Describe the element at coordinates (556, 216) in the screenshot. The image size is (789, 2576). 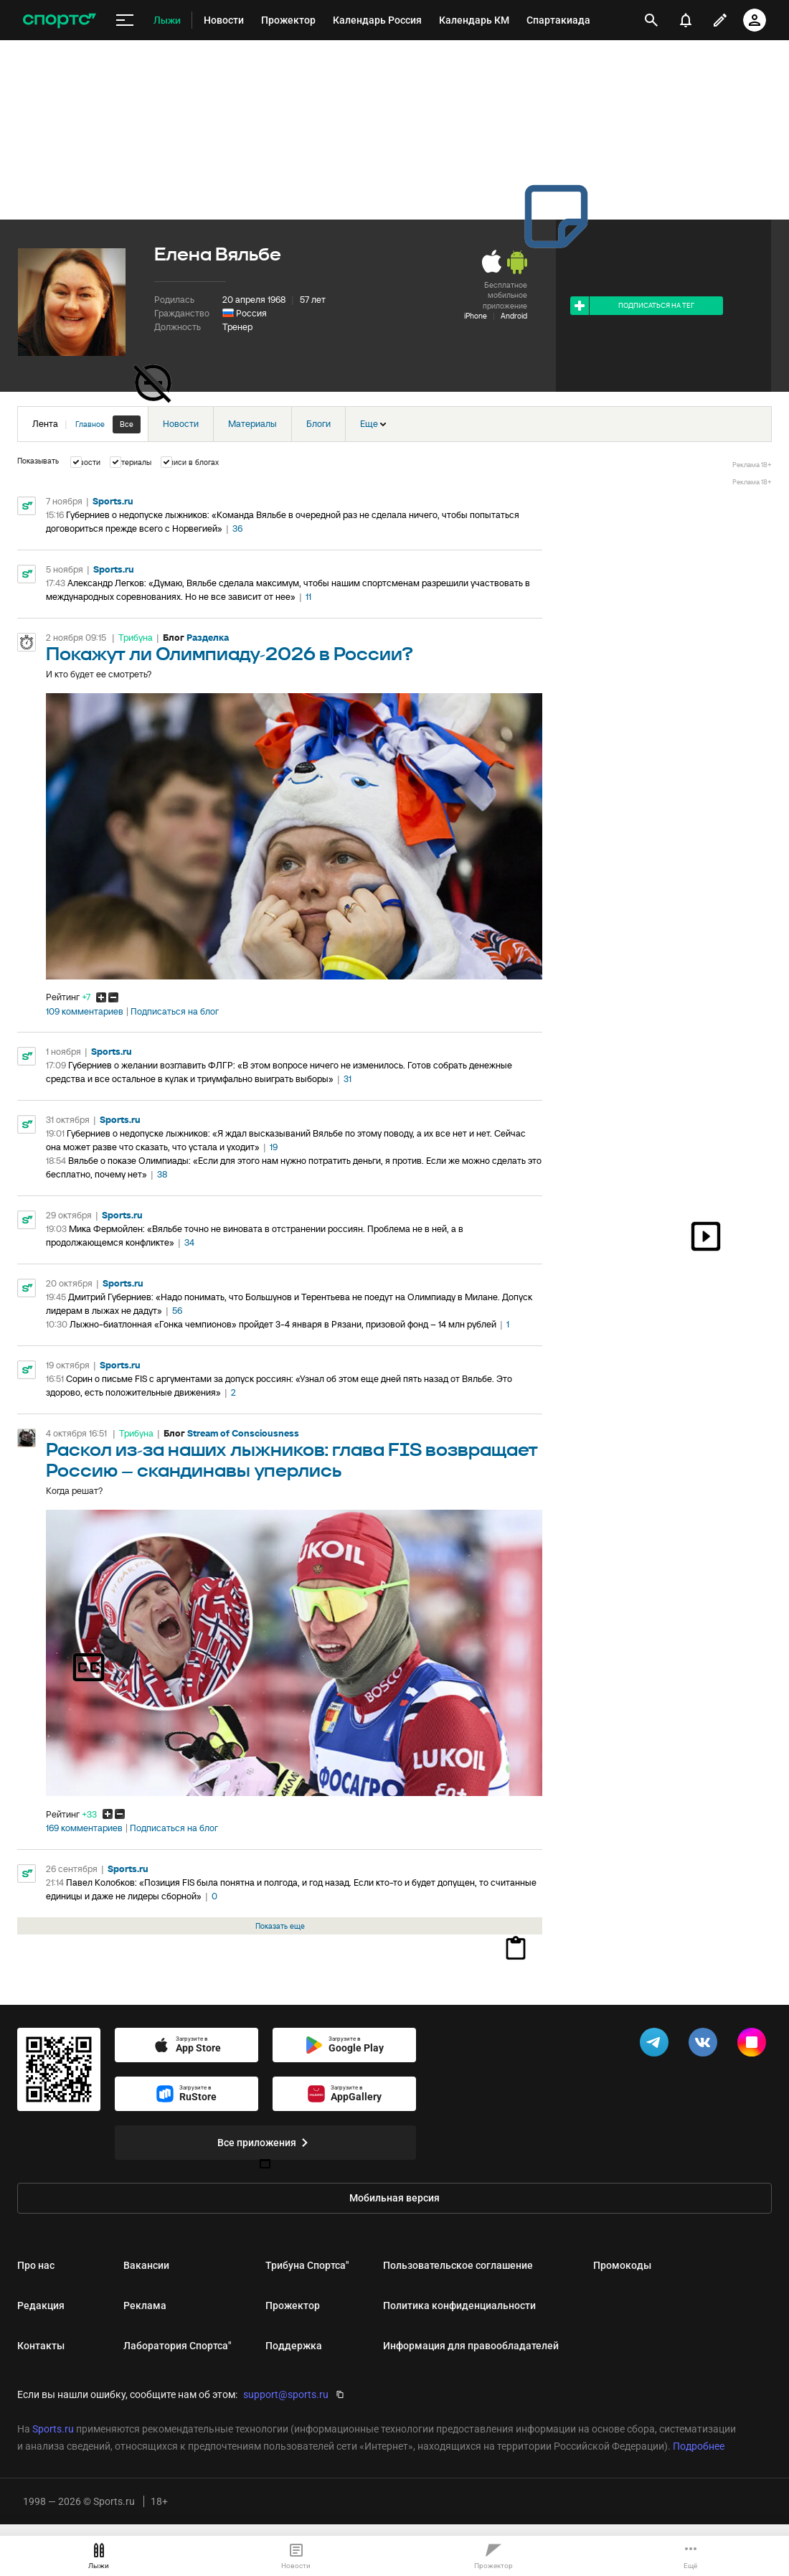
I see `create a new note` at that location.